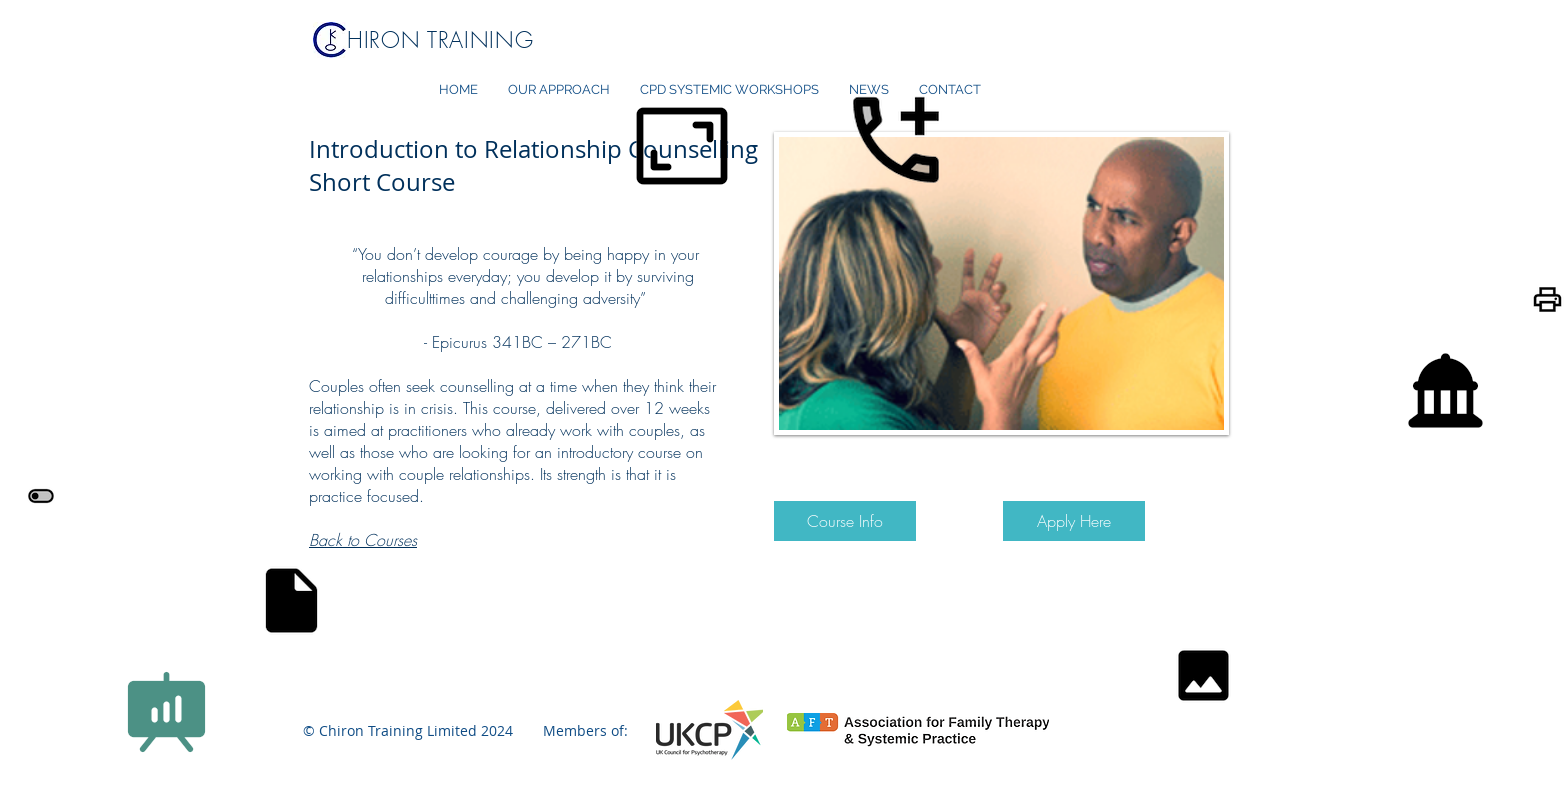 This screenshot has height=807, width=1568. What do you see at coordinates (1547, 299) in the screenshot?
I see `print this document` at bounding box center [1547, 299].